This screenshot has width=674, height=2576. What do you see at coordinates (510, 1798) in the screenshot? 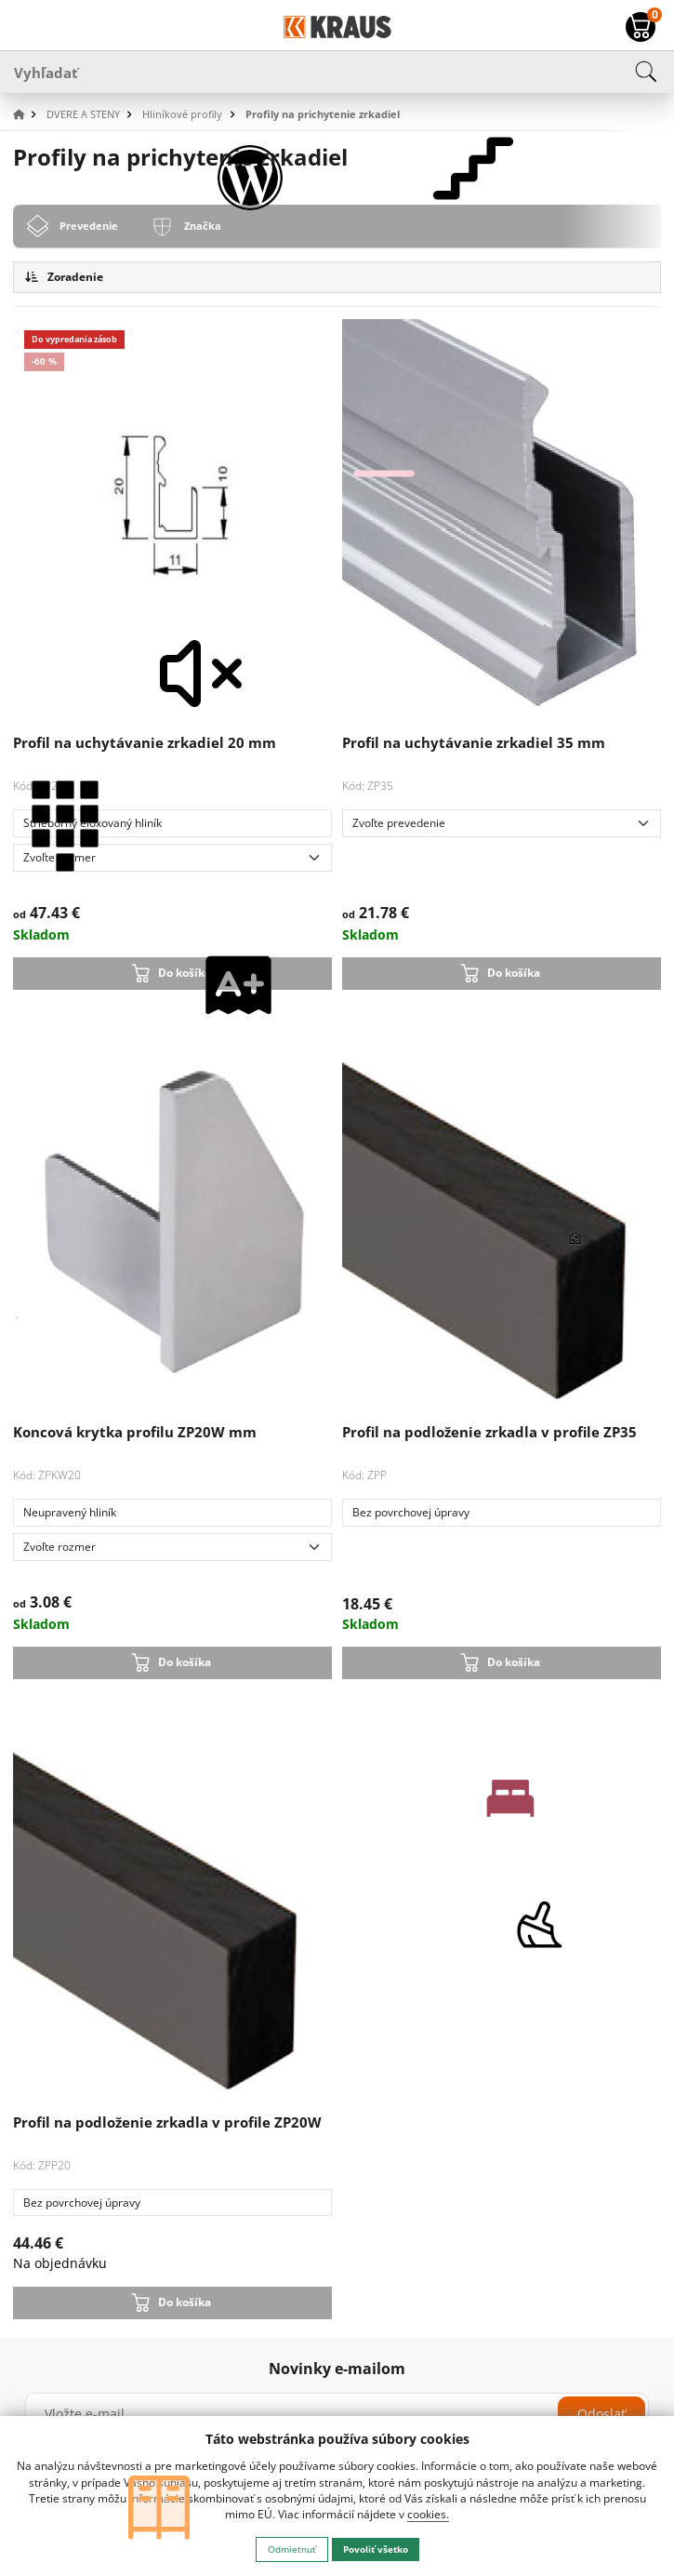
I see `book a room or accommodation` at bounding box center [510, 1798].